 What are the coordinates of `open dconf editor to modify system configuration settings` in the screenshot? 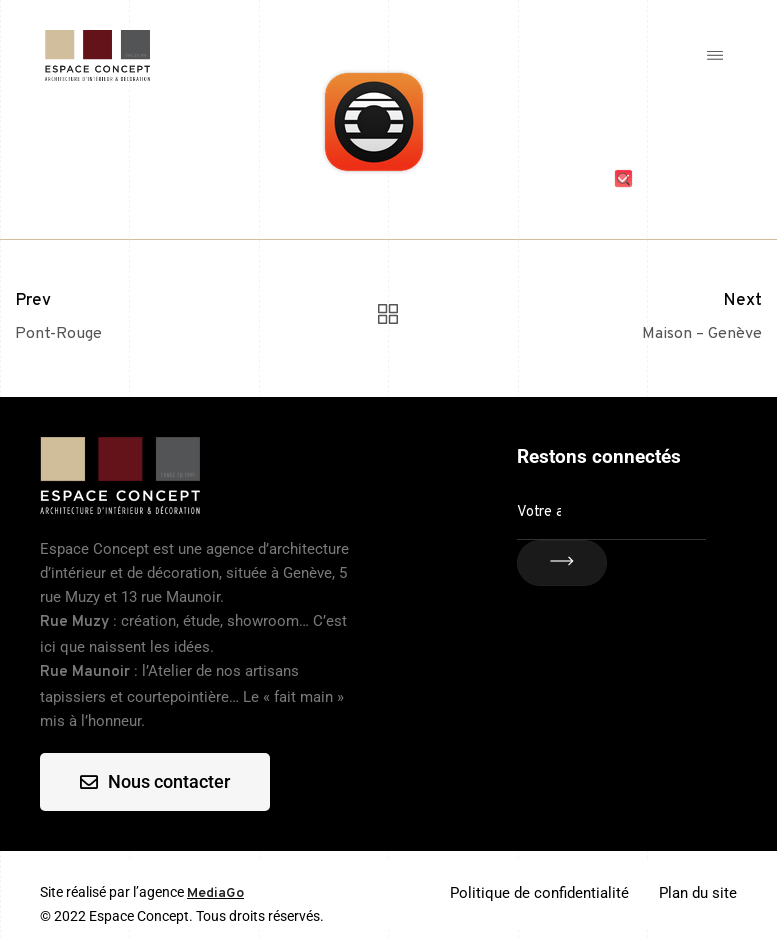 It's located at (623, 178).